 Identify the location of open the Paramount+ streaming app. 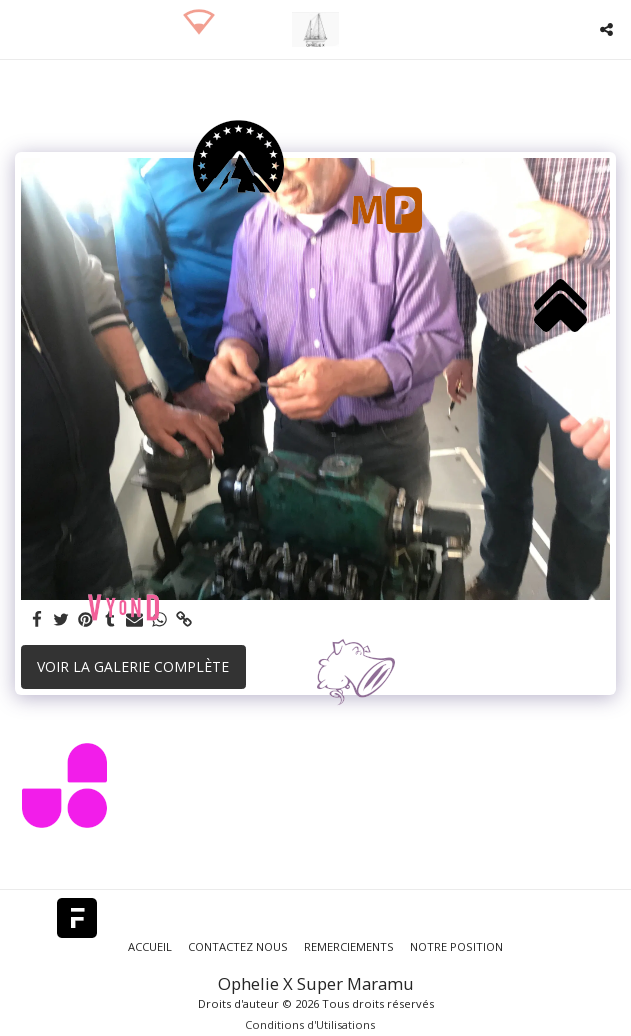
(238, 156).